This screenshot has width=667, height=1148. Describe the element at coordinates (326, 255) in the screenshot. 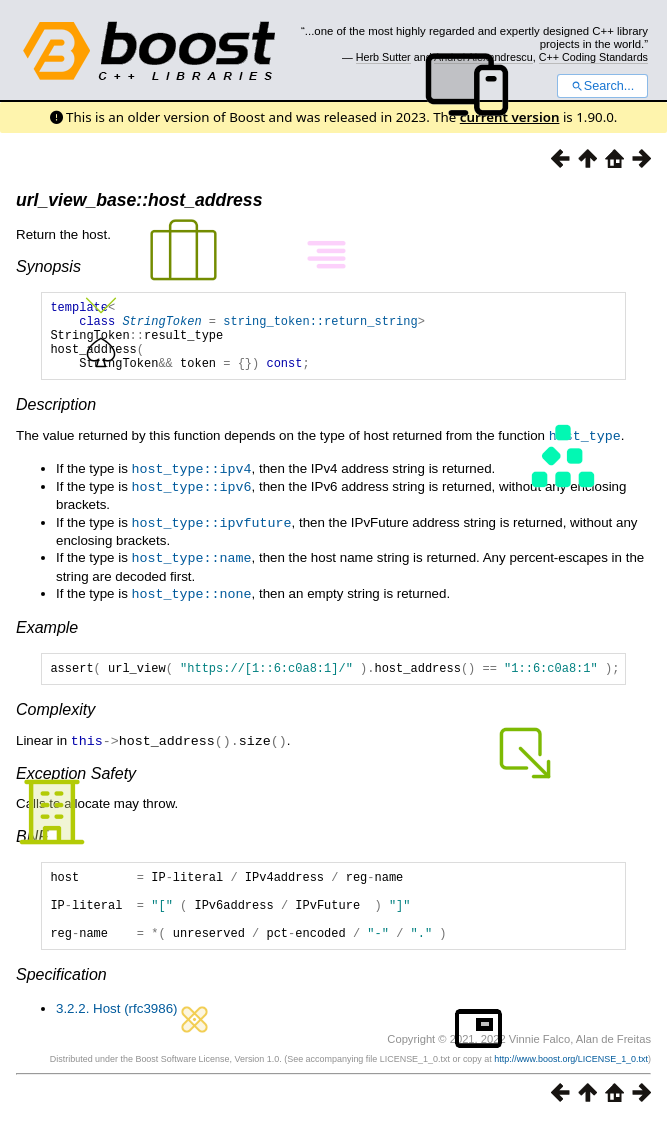

I see `align text to the right` at that location.